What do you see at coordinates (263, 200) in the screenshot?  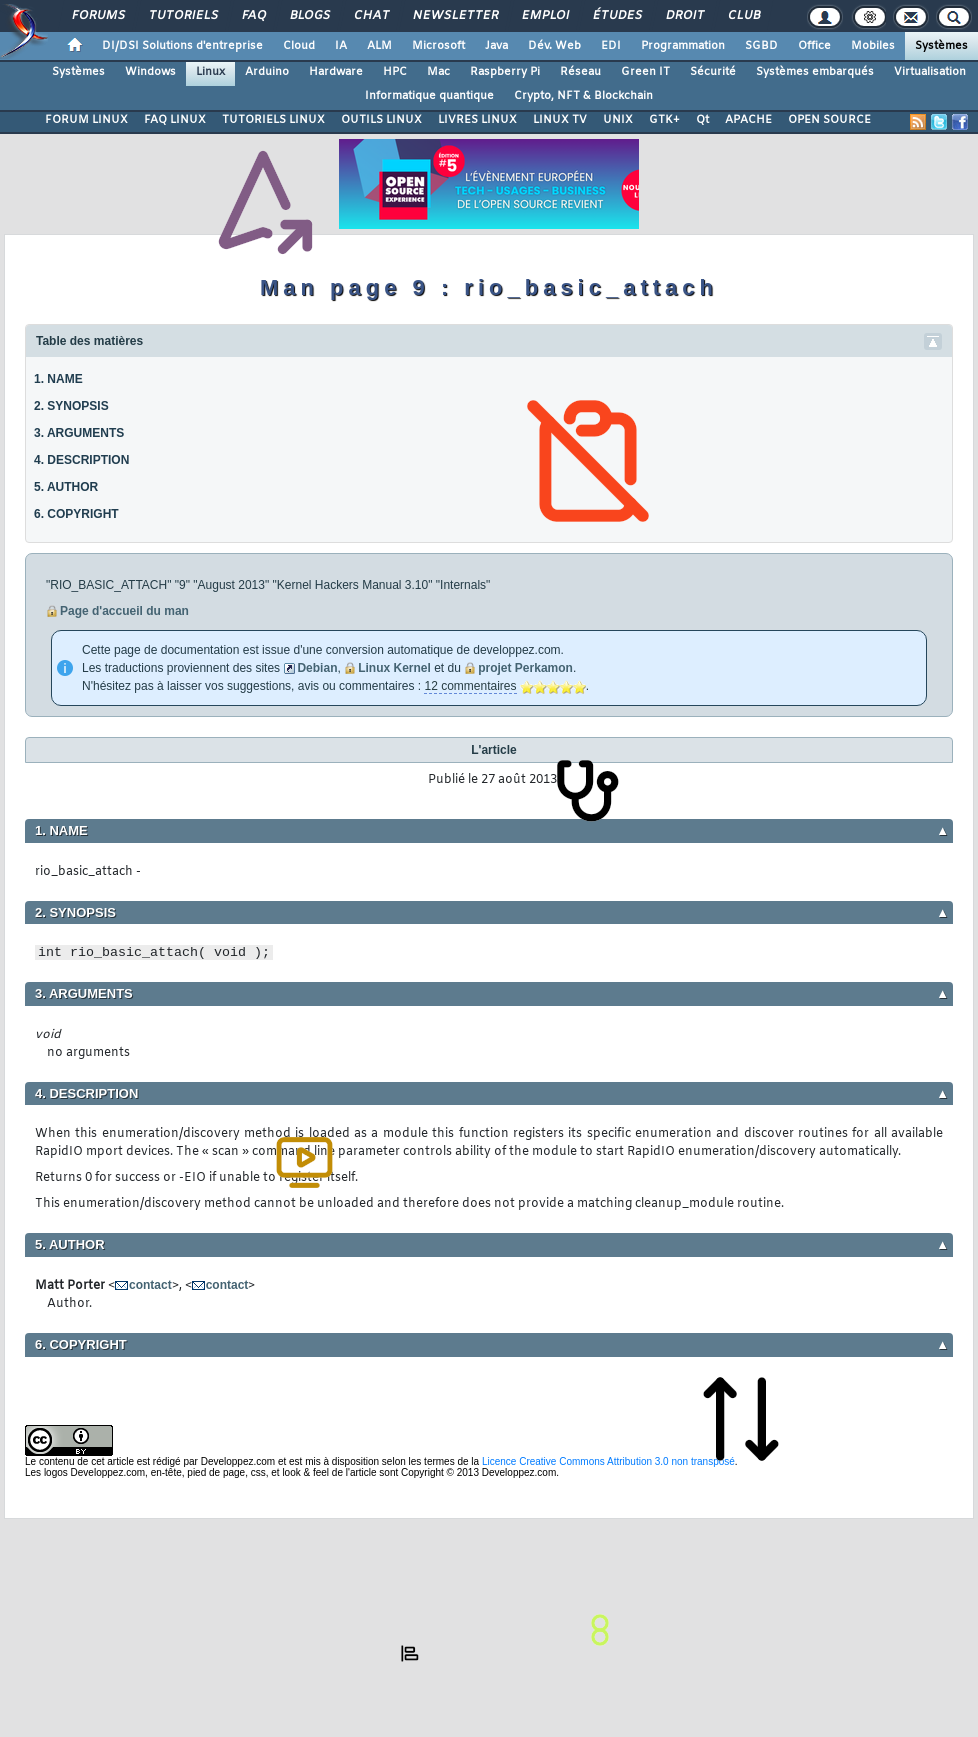 I see `share your current location` at bounding box center [263, 200].